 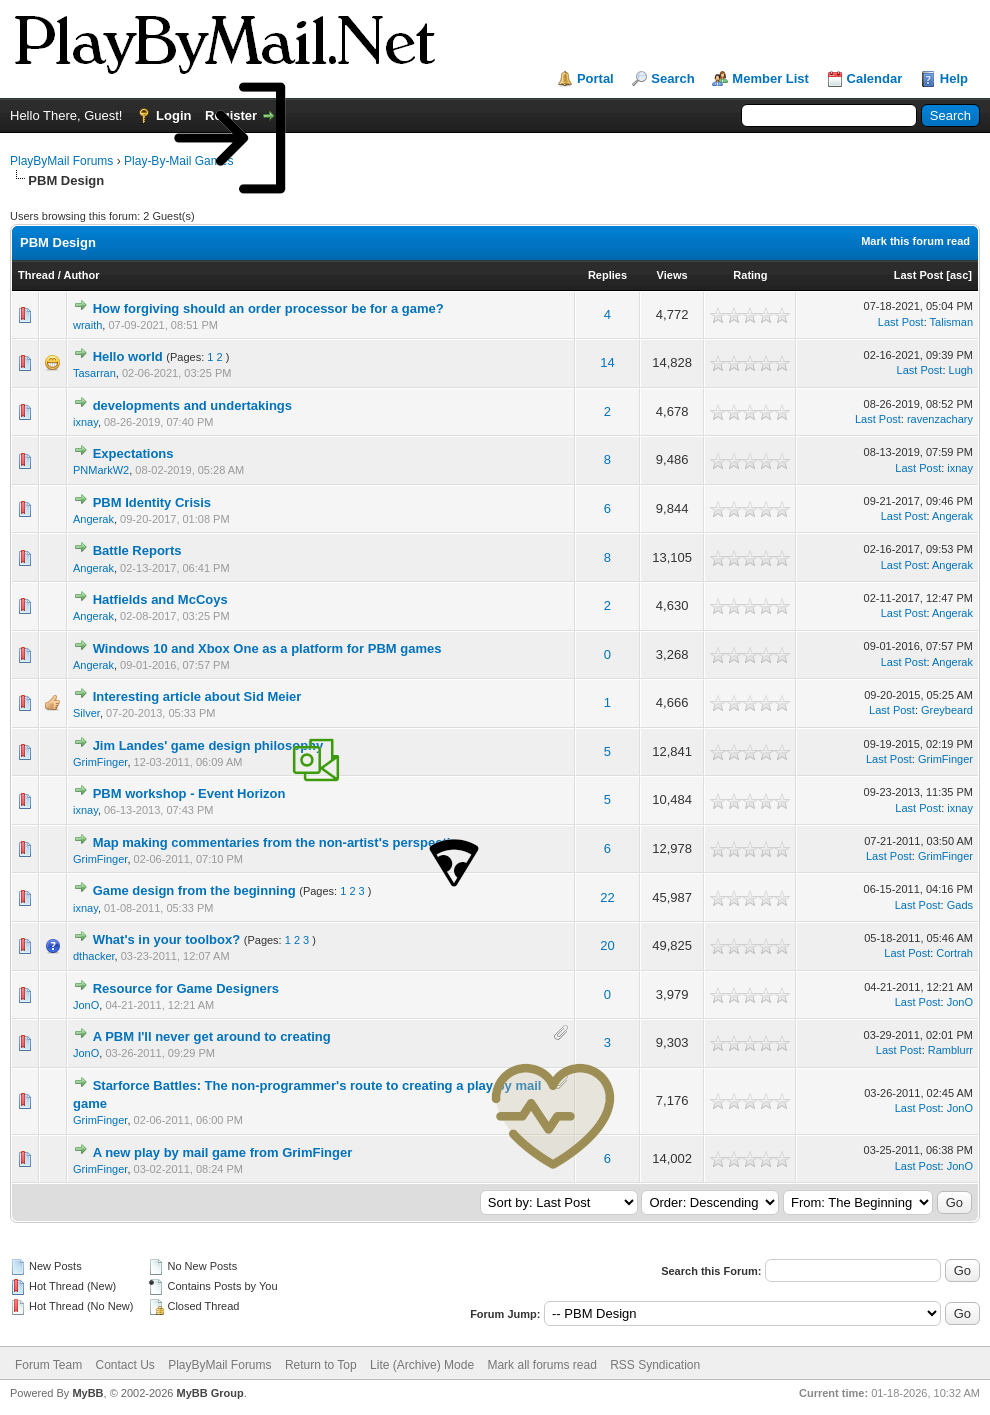 What do you see at coordinates (553, 1112) in the screenshot?
I see `view health or fitness metrics` at bounding box center [553, 1112].